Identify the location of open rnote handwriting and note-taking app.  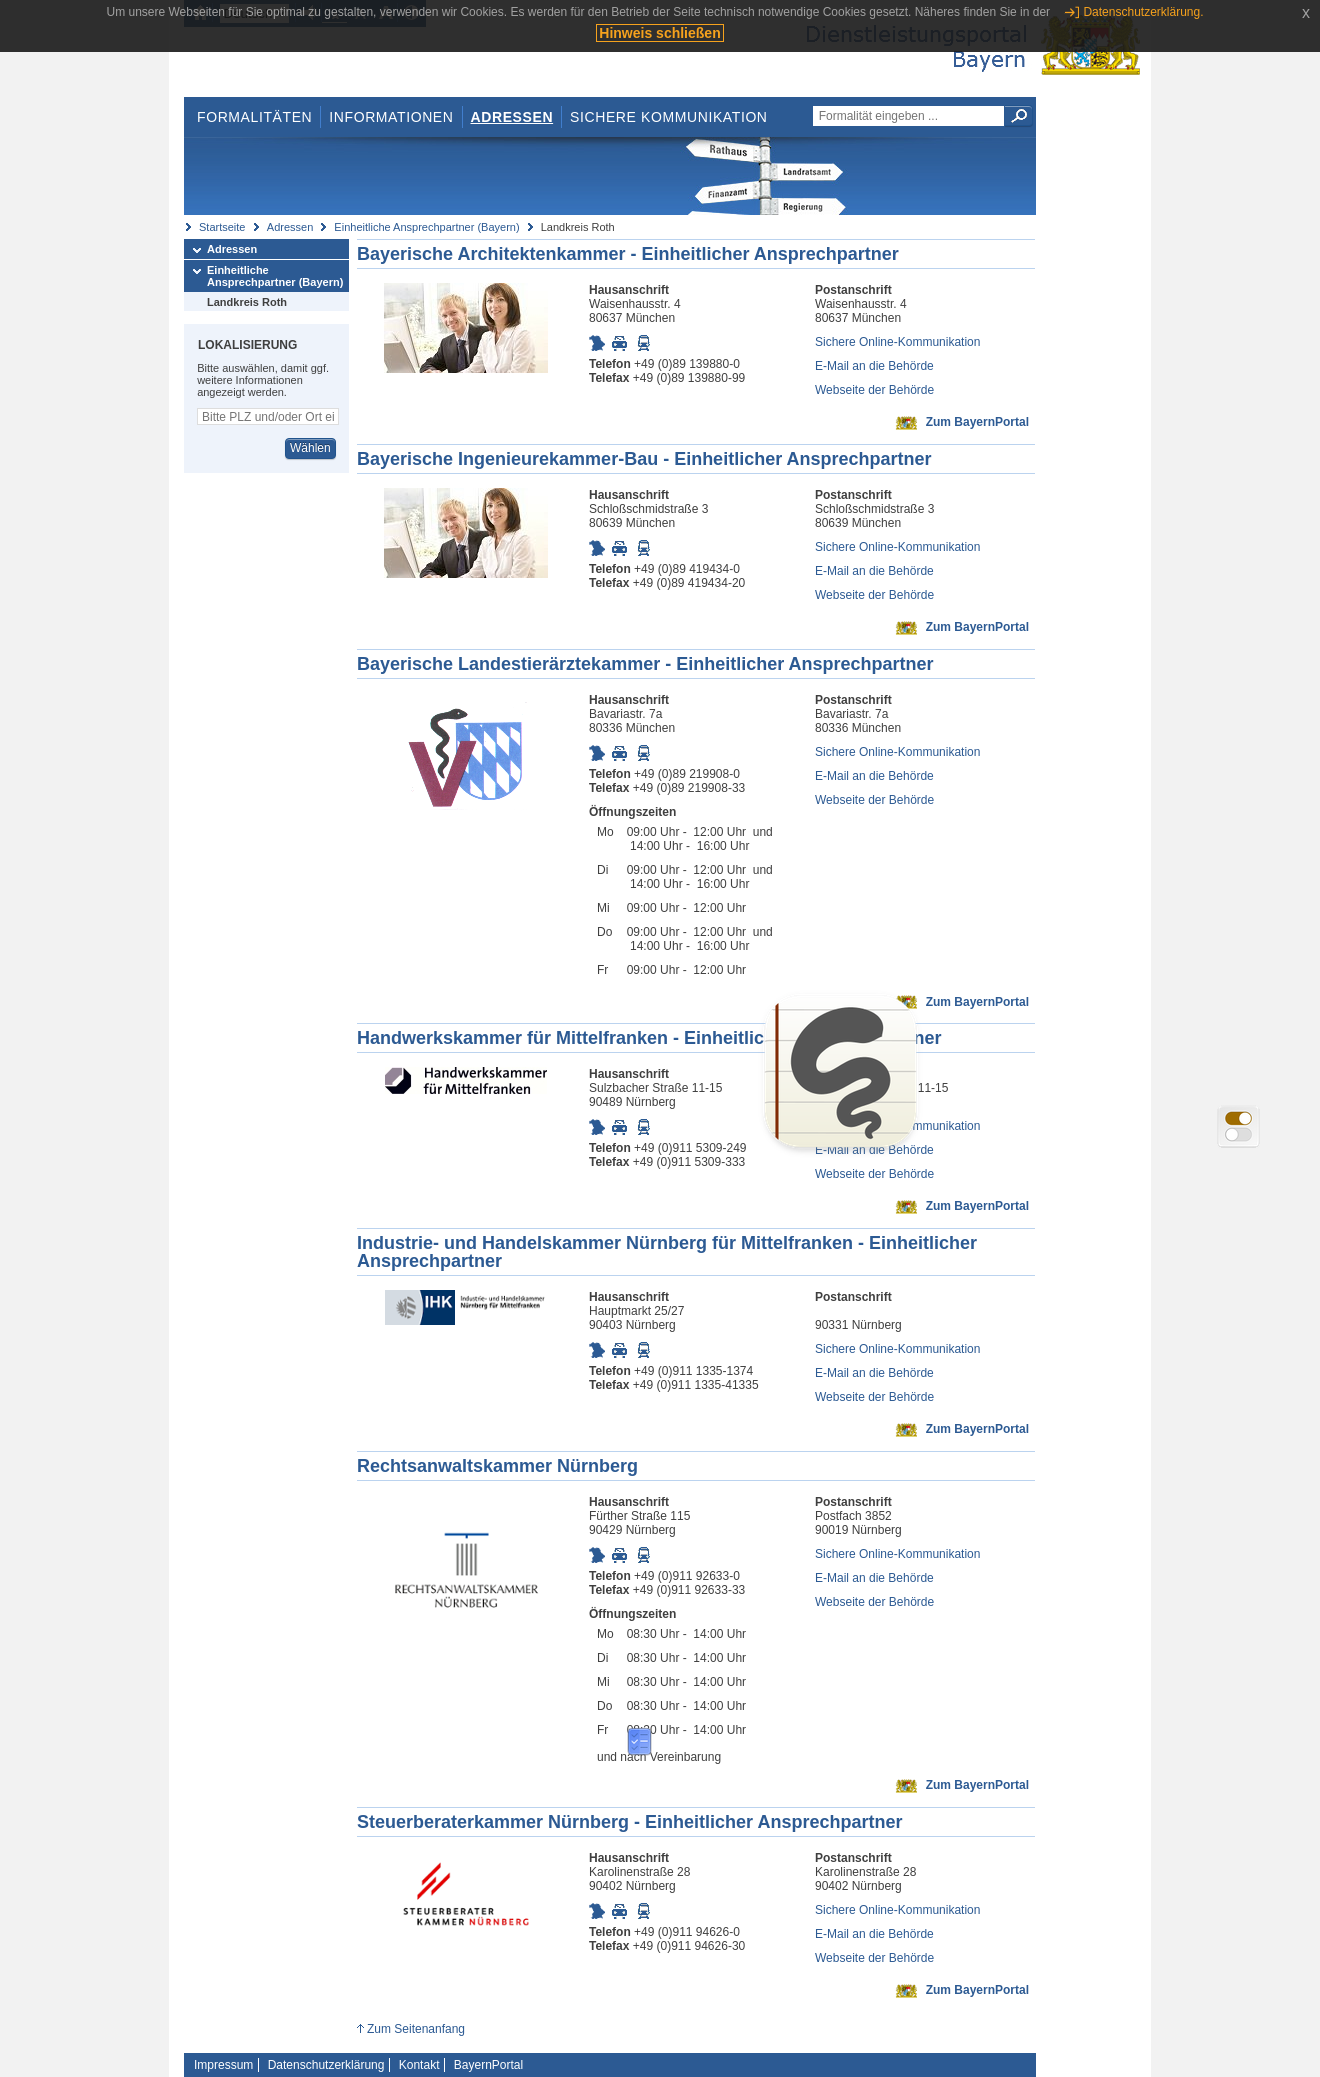
(840, 1071).